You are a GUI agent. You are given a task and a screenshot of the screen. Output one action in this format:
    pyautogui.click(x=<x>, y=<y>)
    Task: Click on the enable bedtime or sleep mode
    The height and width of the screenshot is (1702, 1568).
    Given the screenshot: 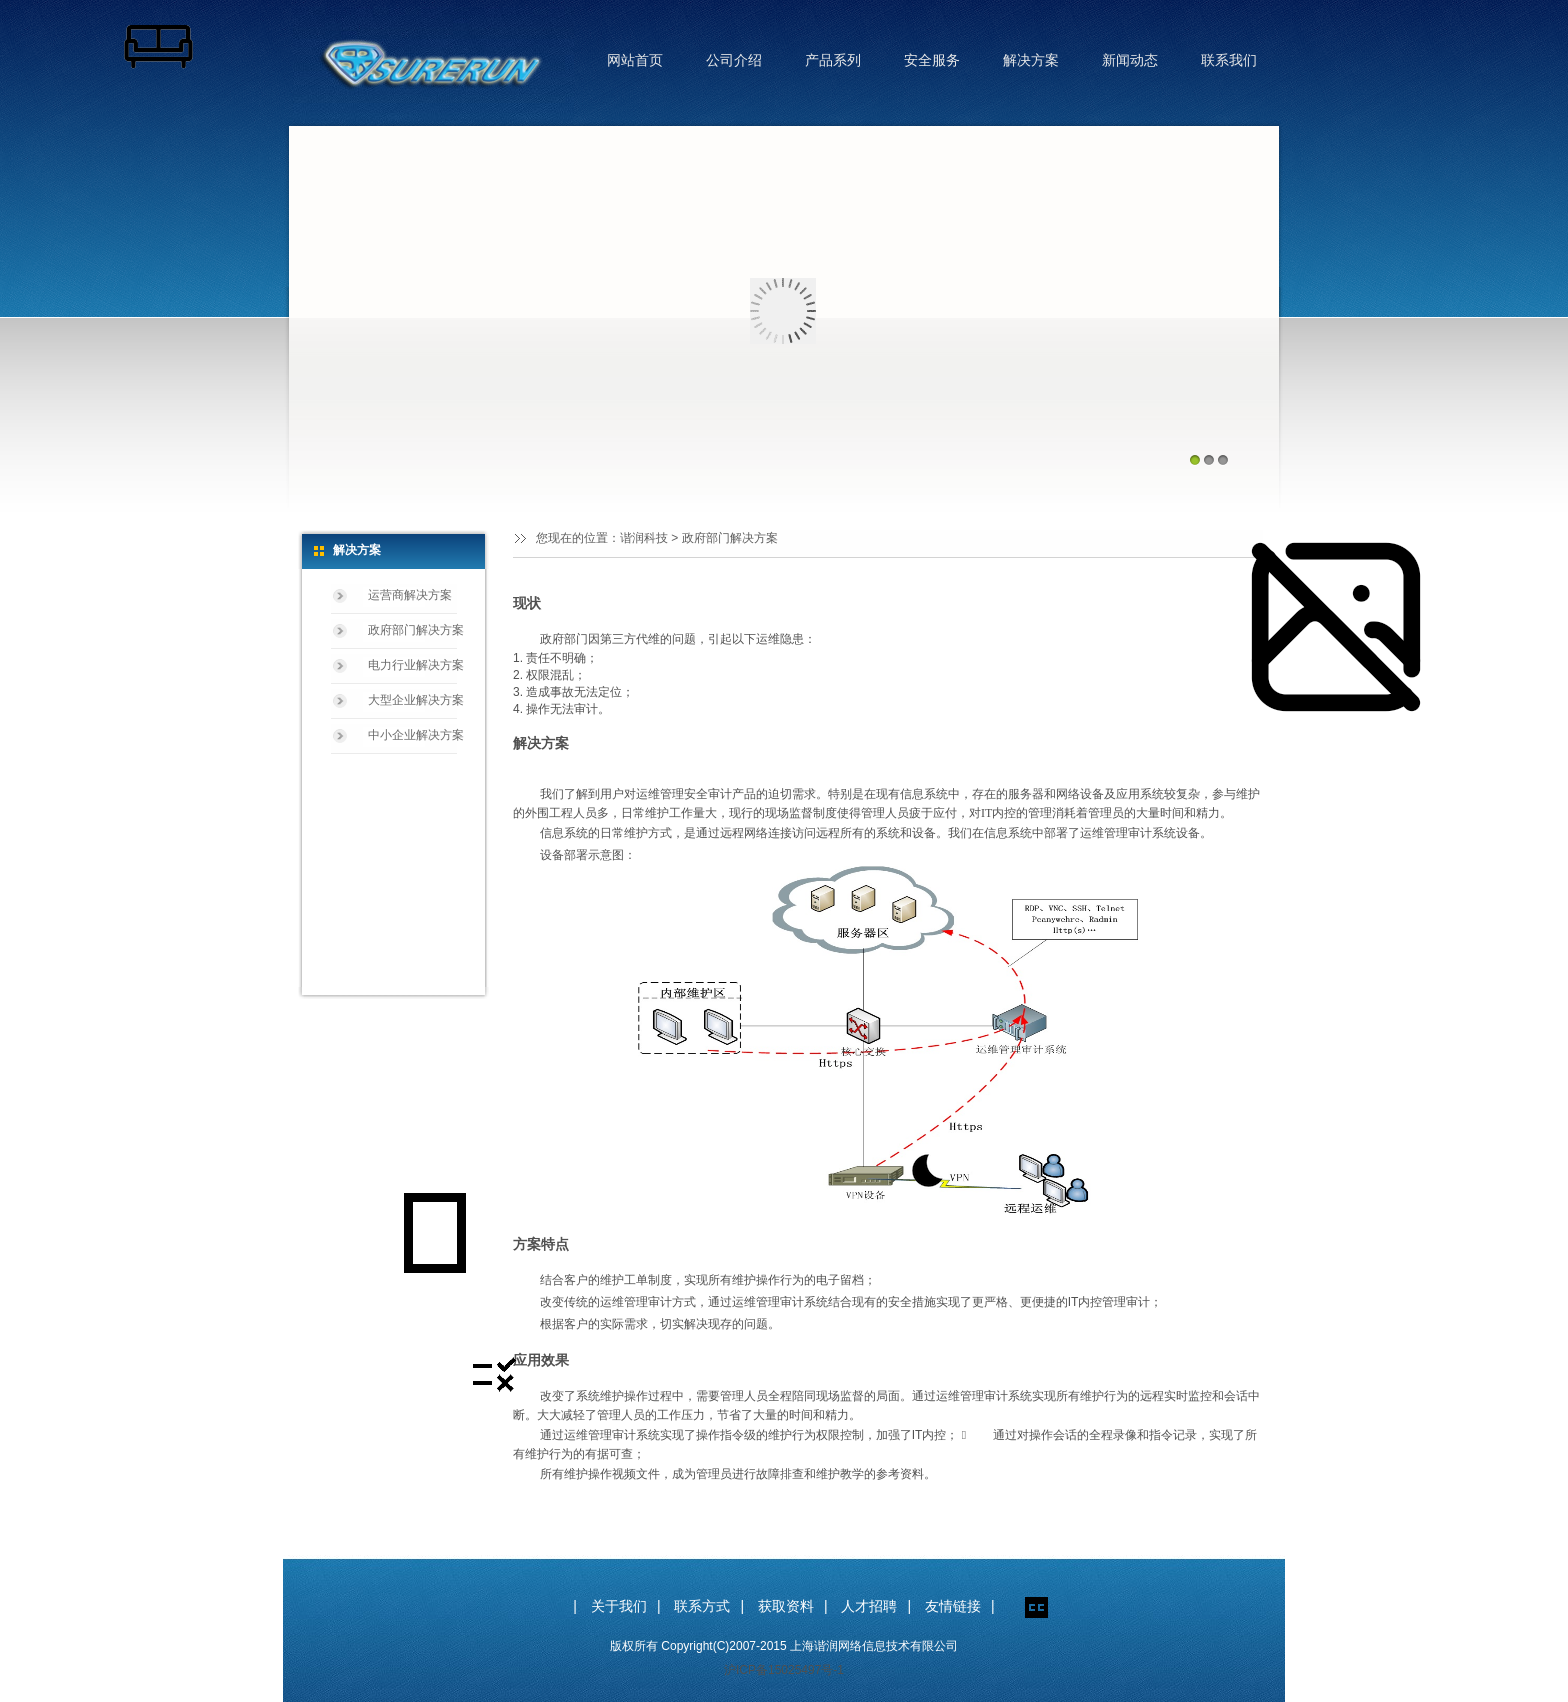 What is the action you would take?
    pyautogui.click(x=928, y=1170)
    